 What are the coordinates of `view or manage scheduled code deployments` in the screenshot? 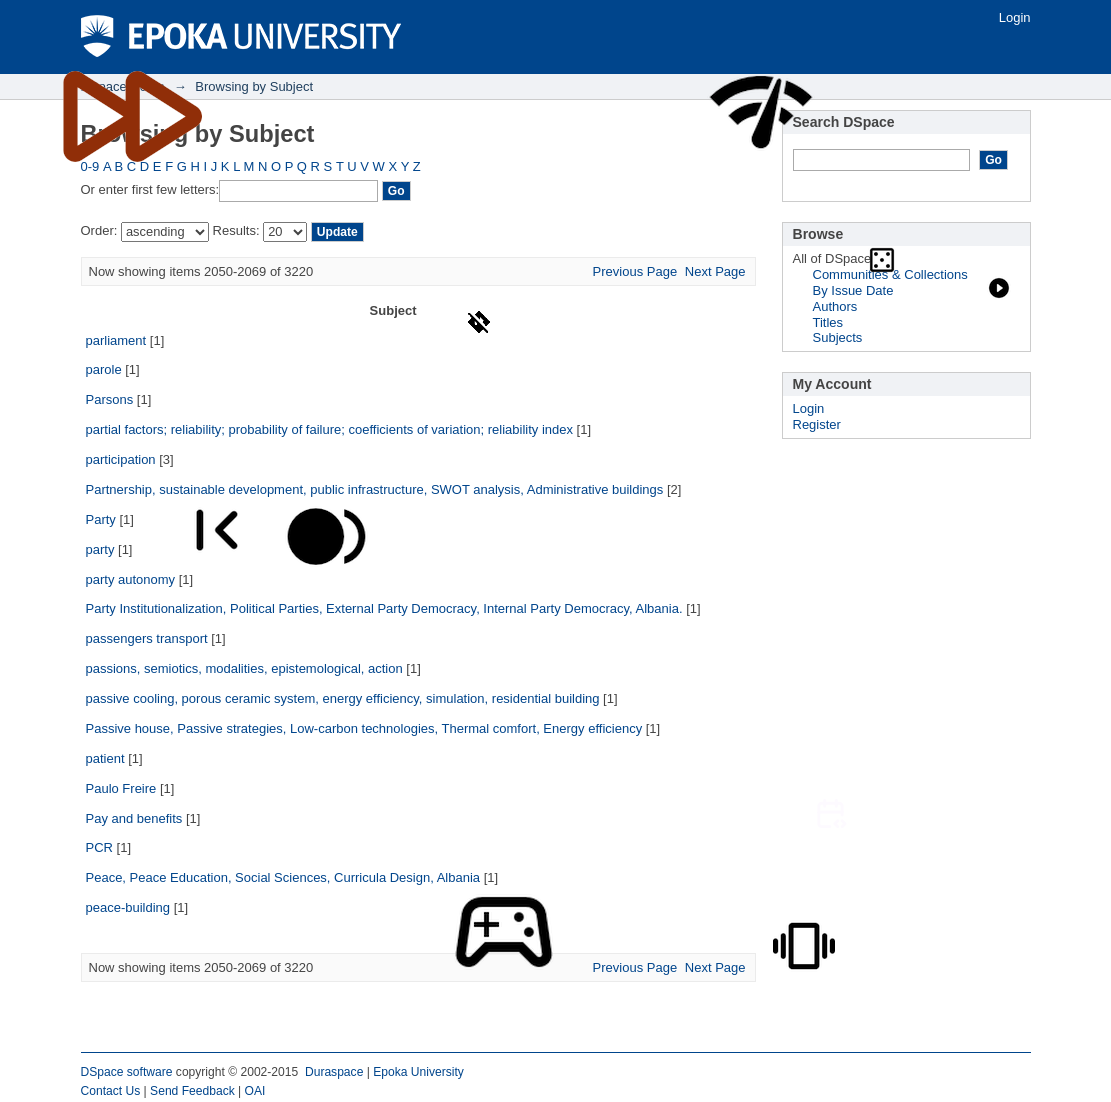 It's located at (830, 813).